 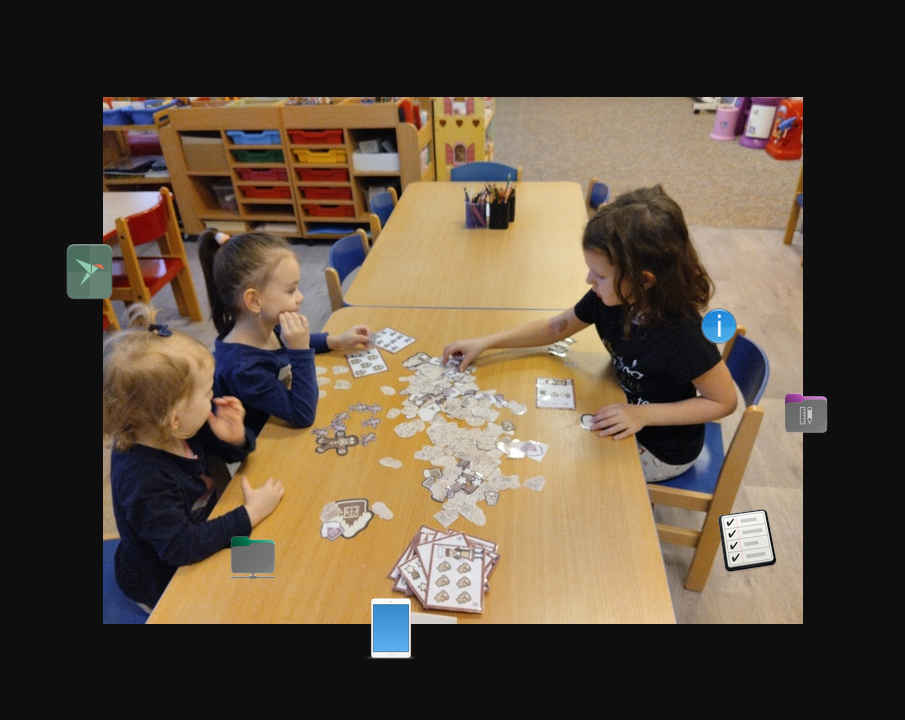 What do you see at coordinates (391, 623) in the screenshot?
I see `iPad mini device with cellular connectivity` at bounding box center [391, 623].